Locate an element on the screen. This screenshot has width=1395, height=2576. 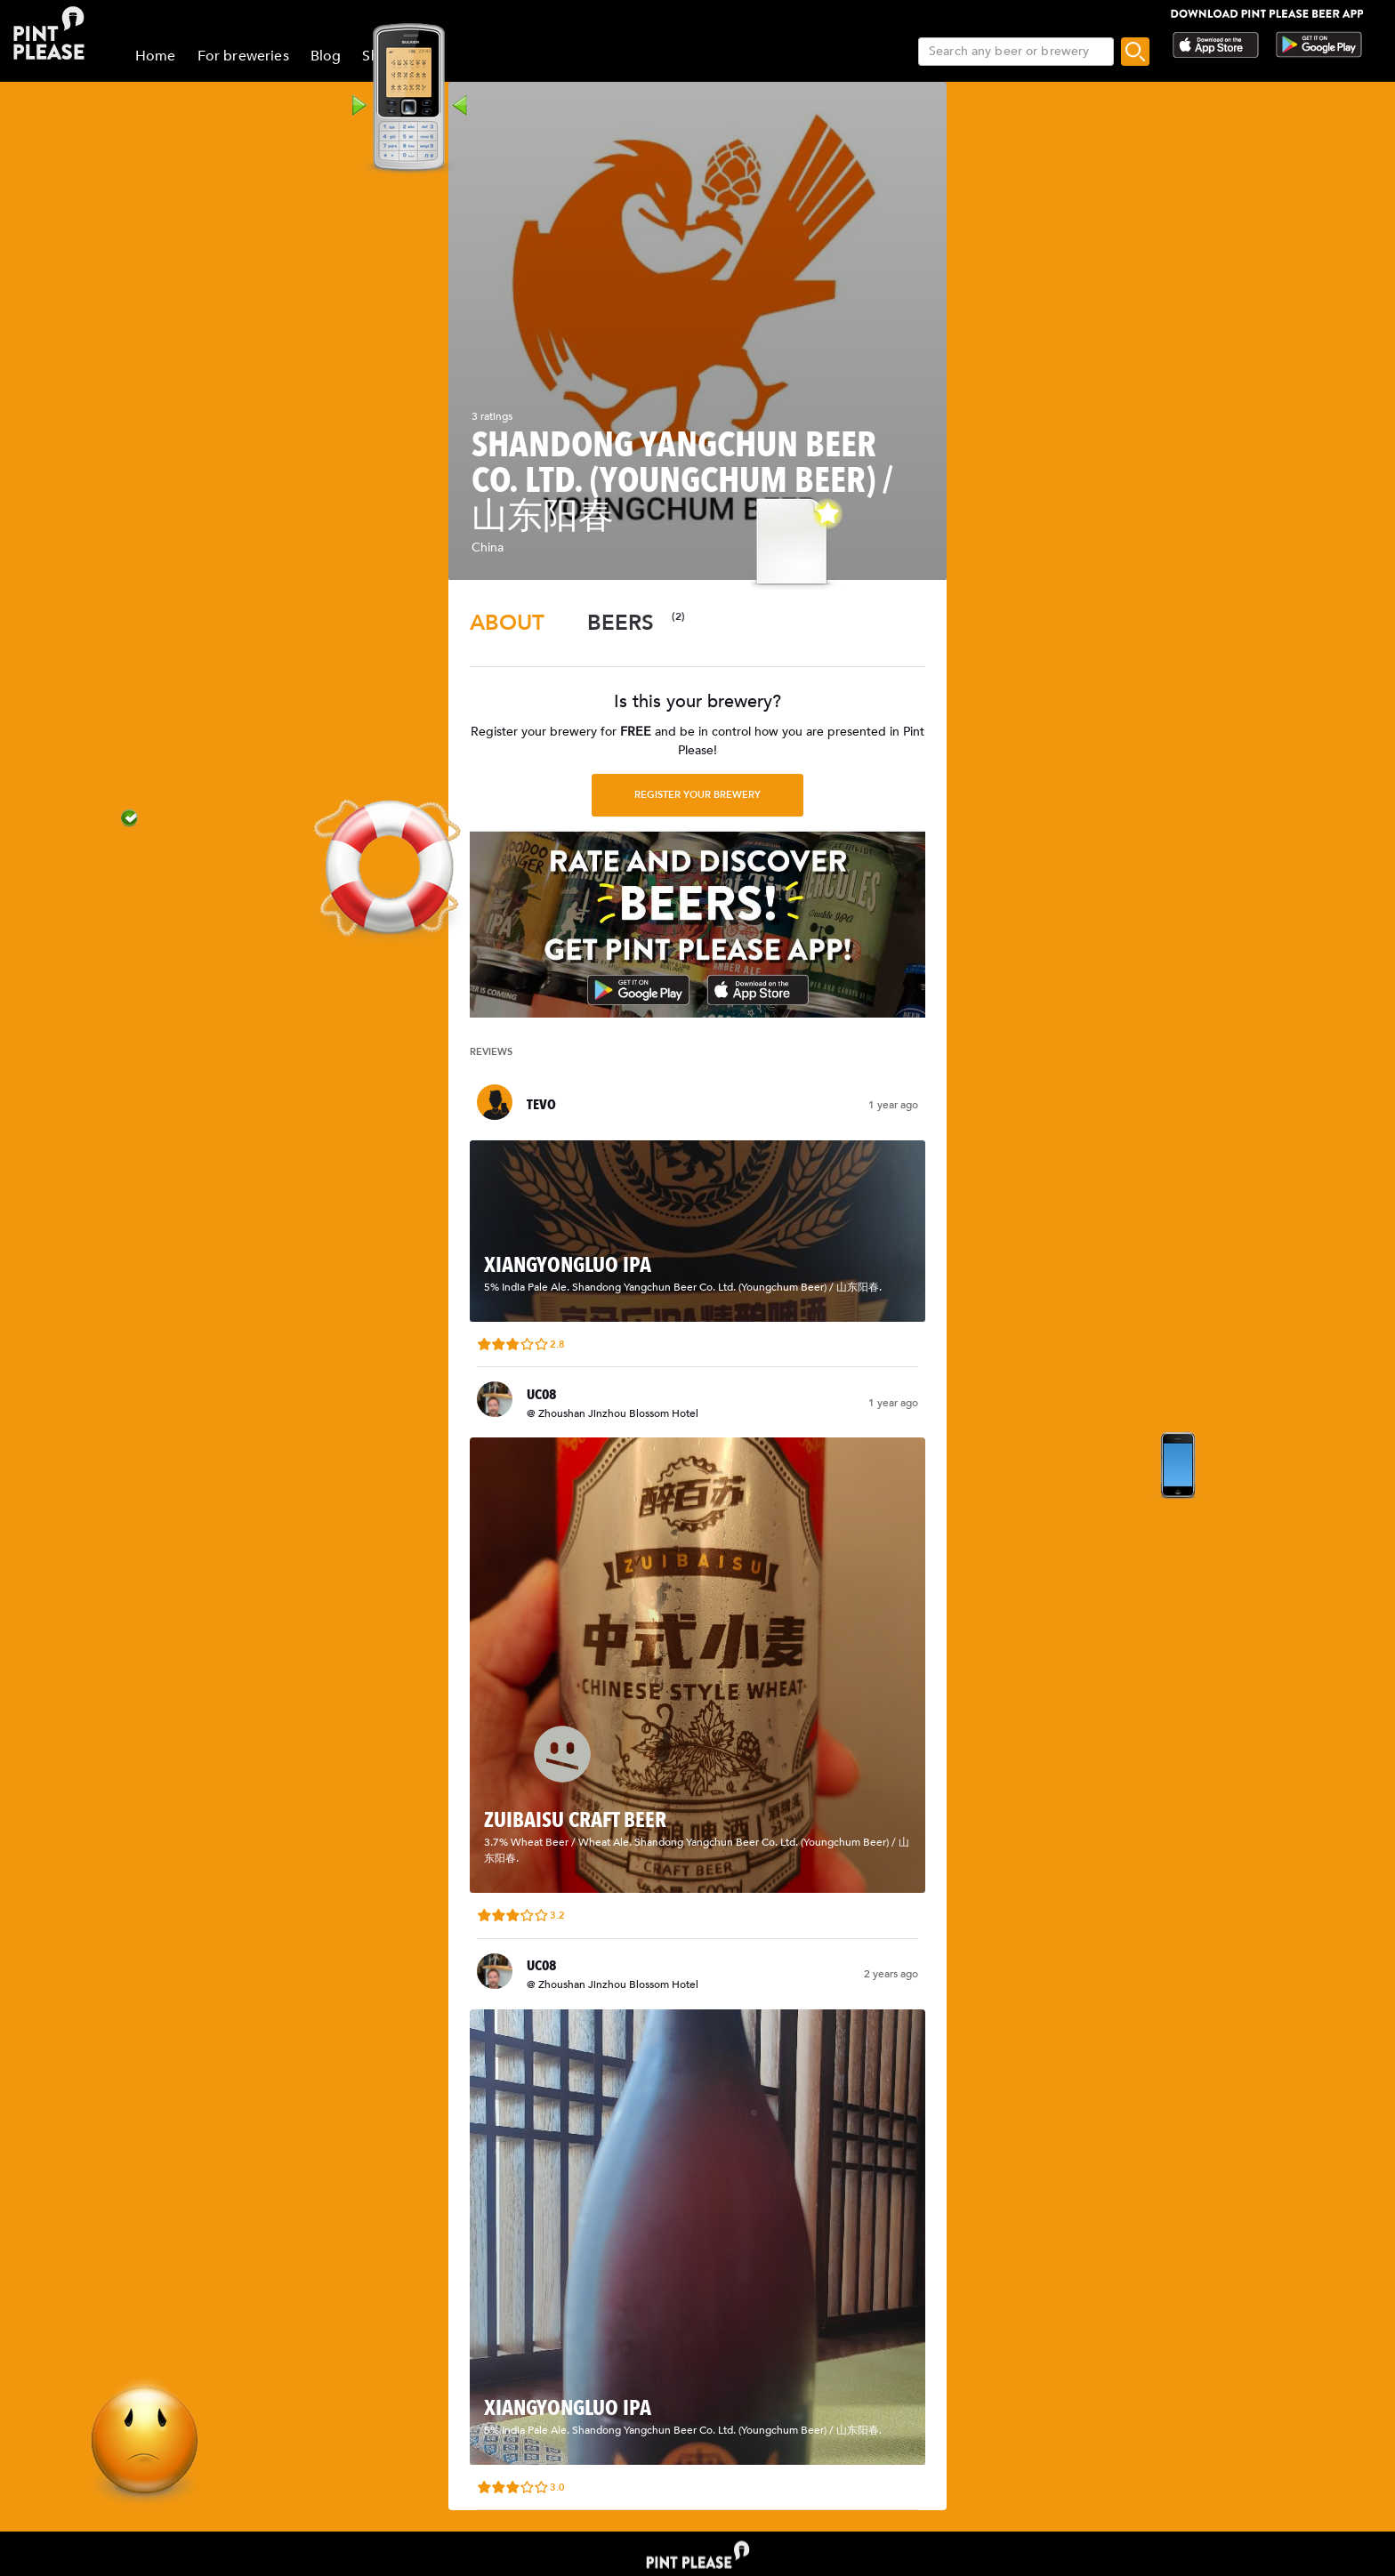
indicates a default or selected item is located at coordinates (129, 817).